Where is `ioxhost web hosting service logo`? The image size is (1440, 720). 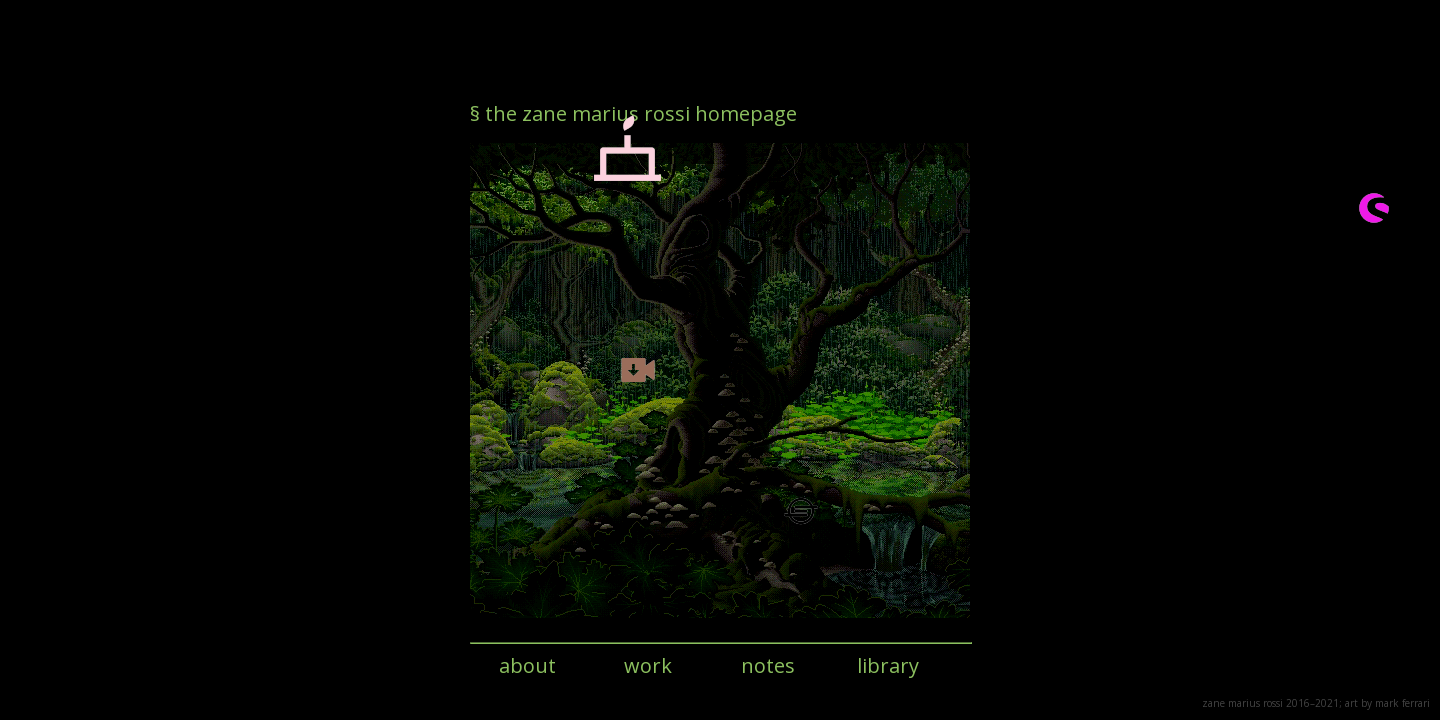 ioxhost web hosting service logo is located at coordinates (801, 511).